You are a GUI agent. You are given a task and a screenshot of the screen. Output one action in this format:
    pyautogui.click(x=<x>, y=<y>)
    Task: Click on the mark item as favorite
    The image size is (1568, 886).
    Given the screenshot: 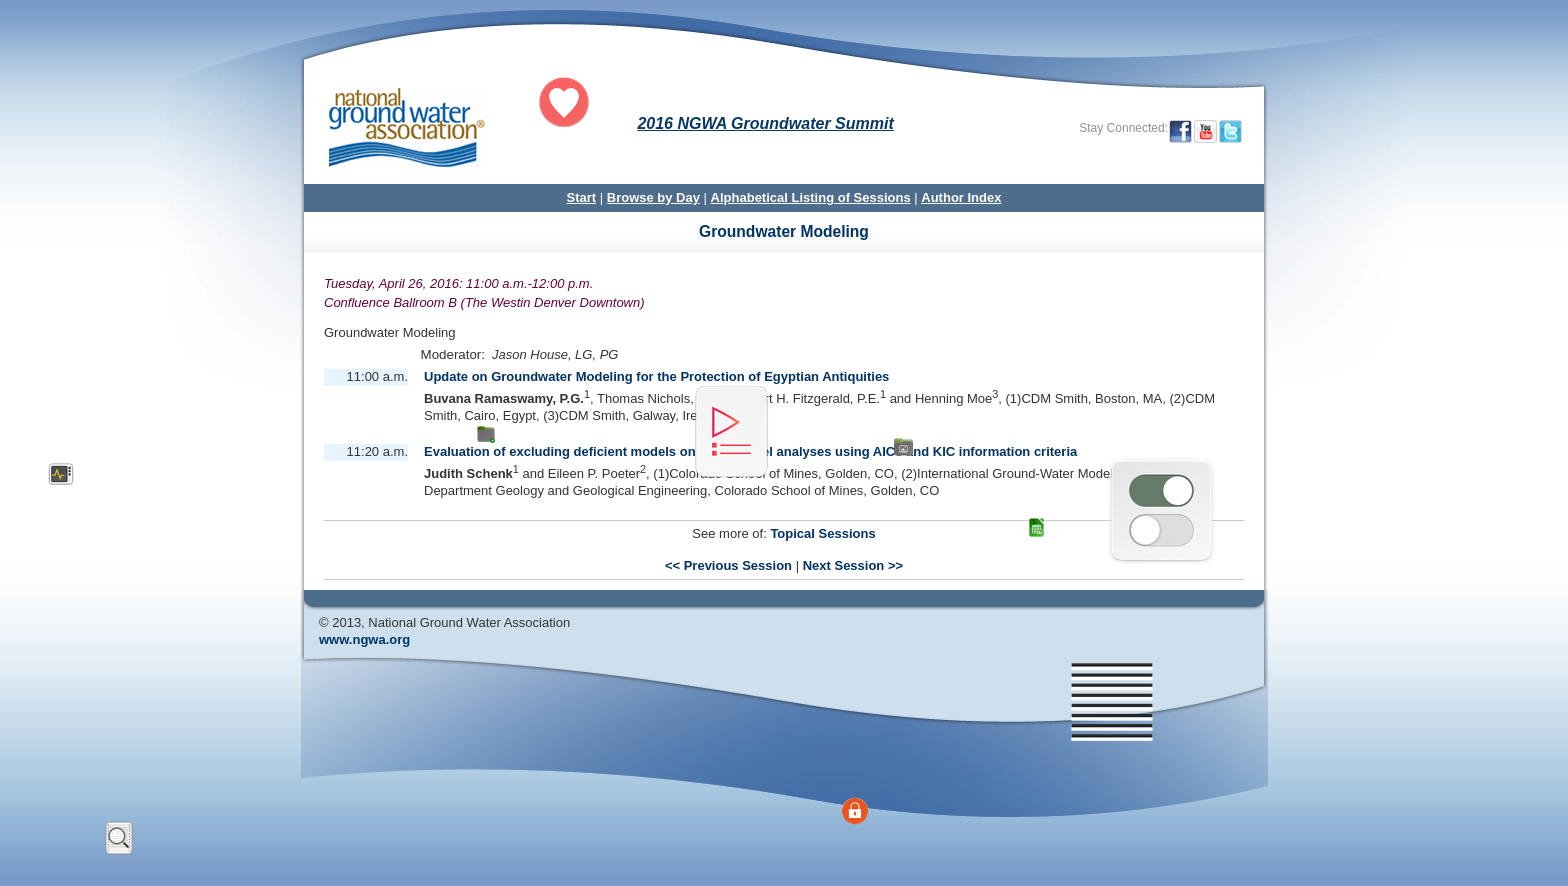 What is the action you would take?
    pyautogui.click(x=564, y=102)
    